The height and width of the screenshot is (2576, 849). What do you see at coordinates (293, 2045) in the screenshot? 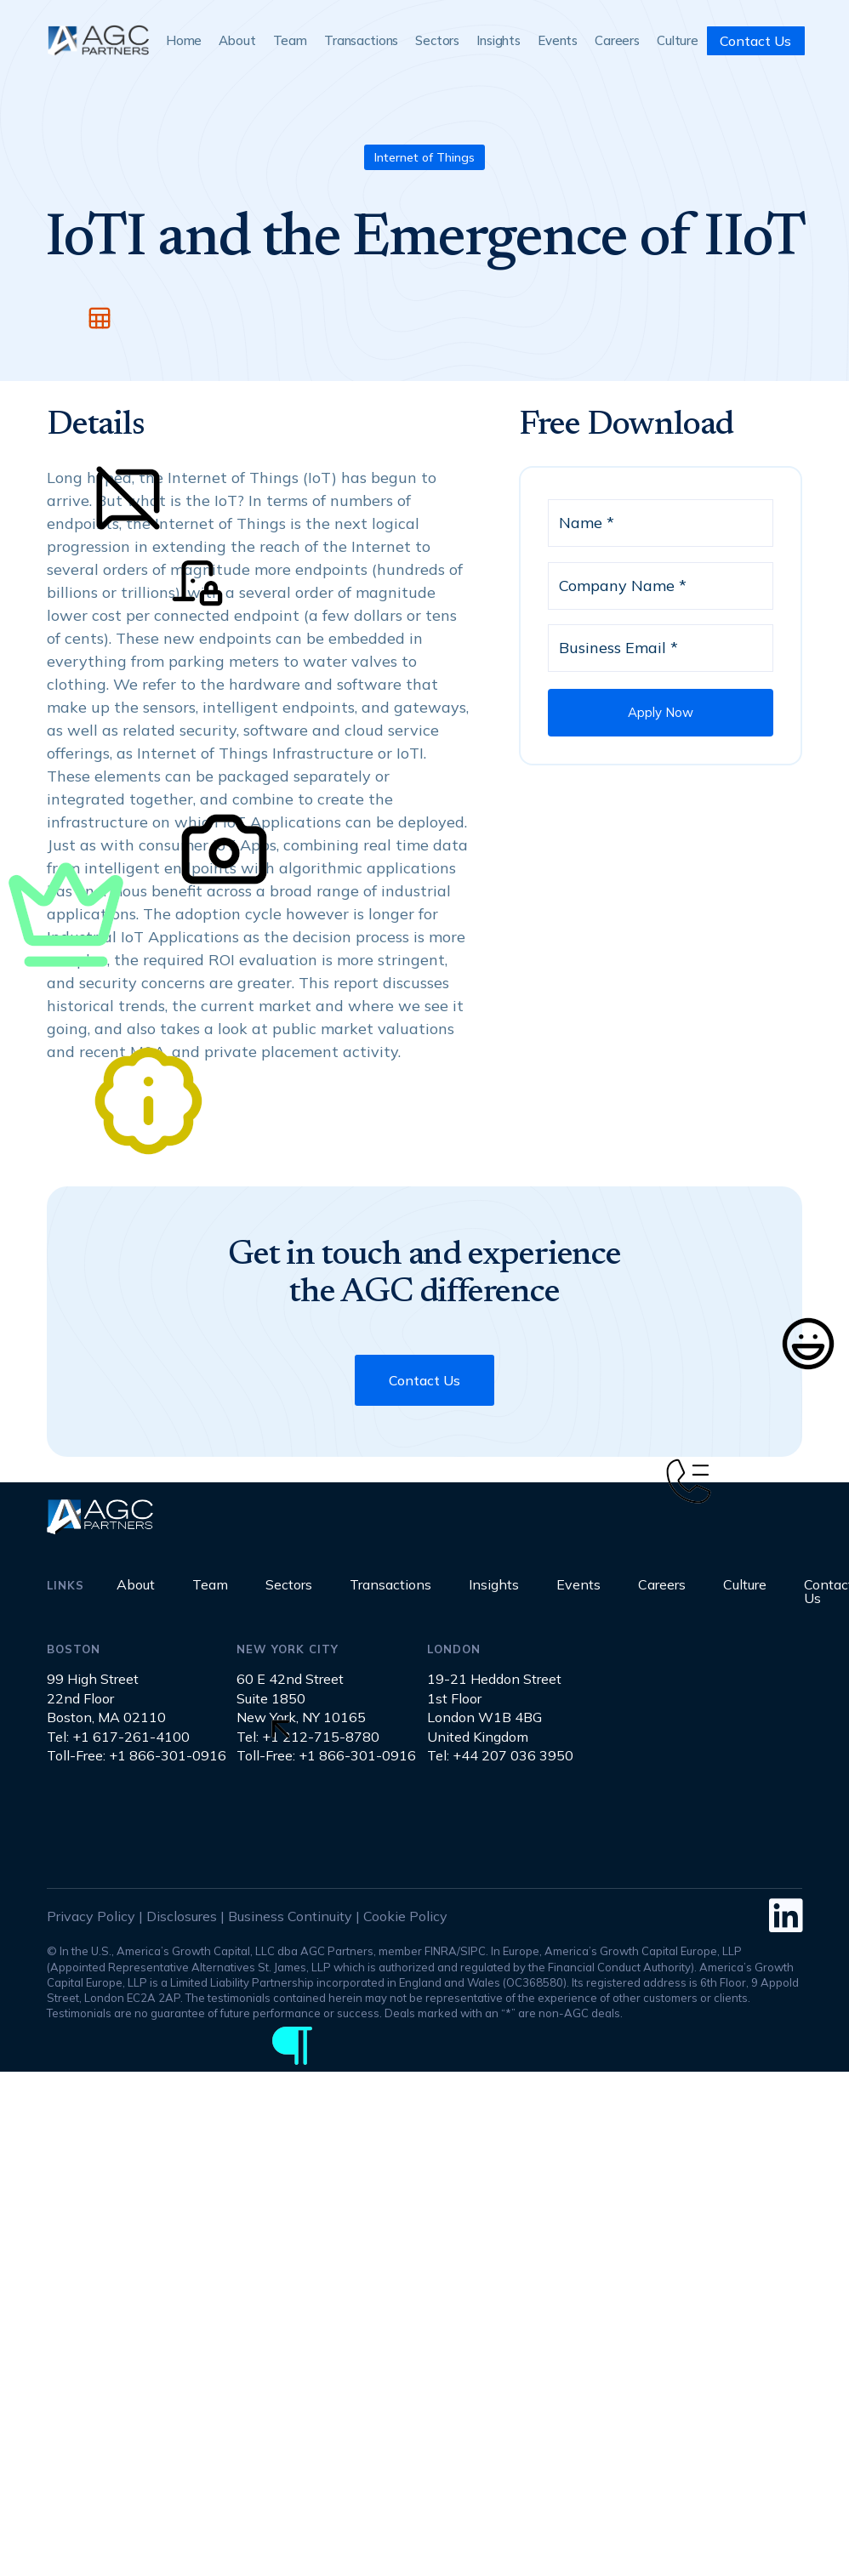
I see `toggle paragraph formatting` at bounding box center [293, 2045].